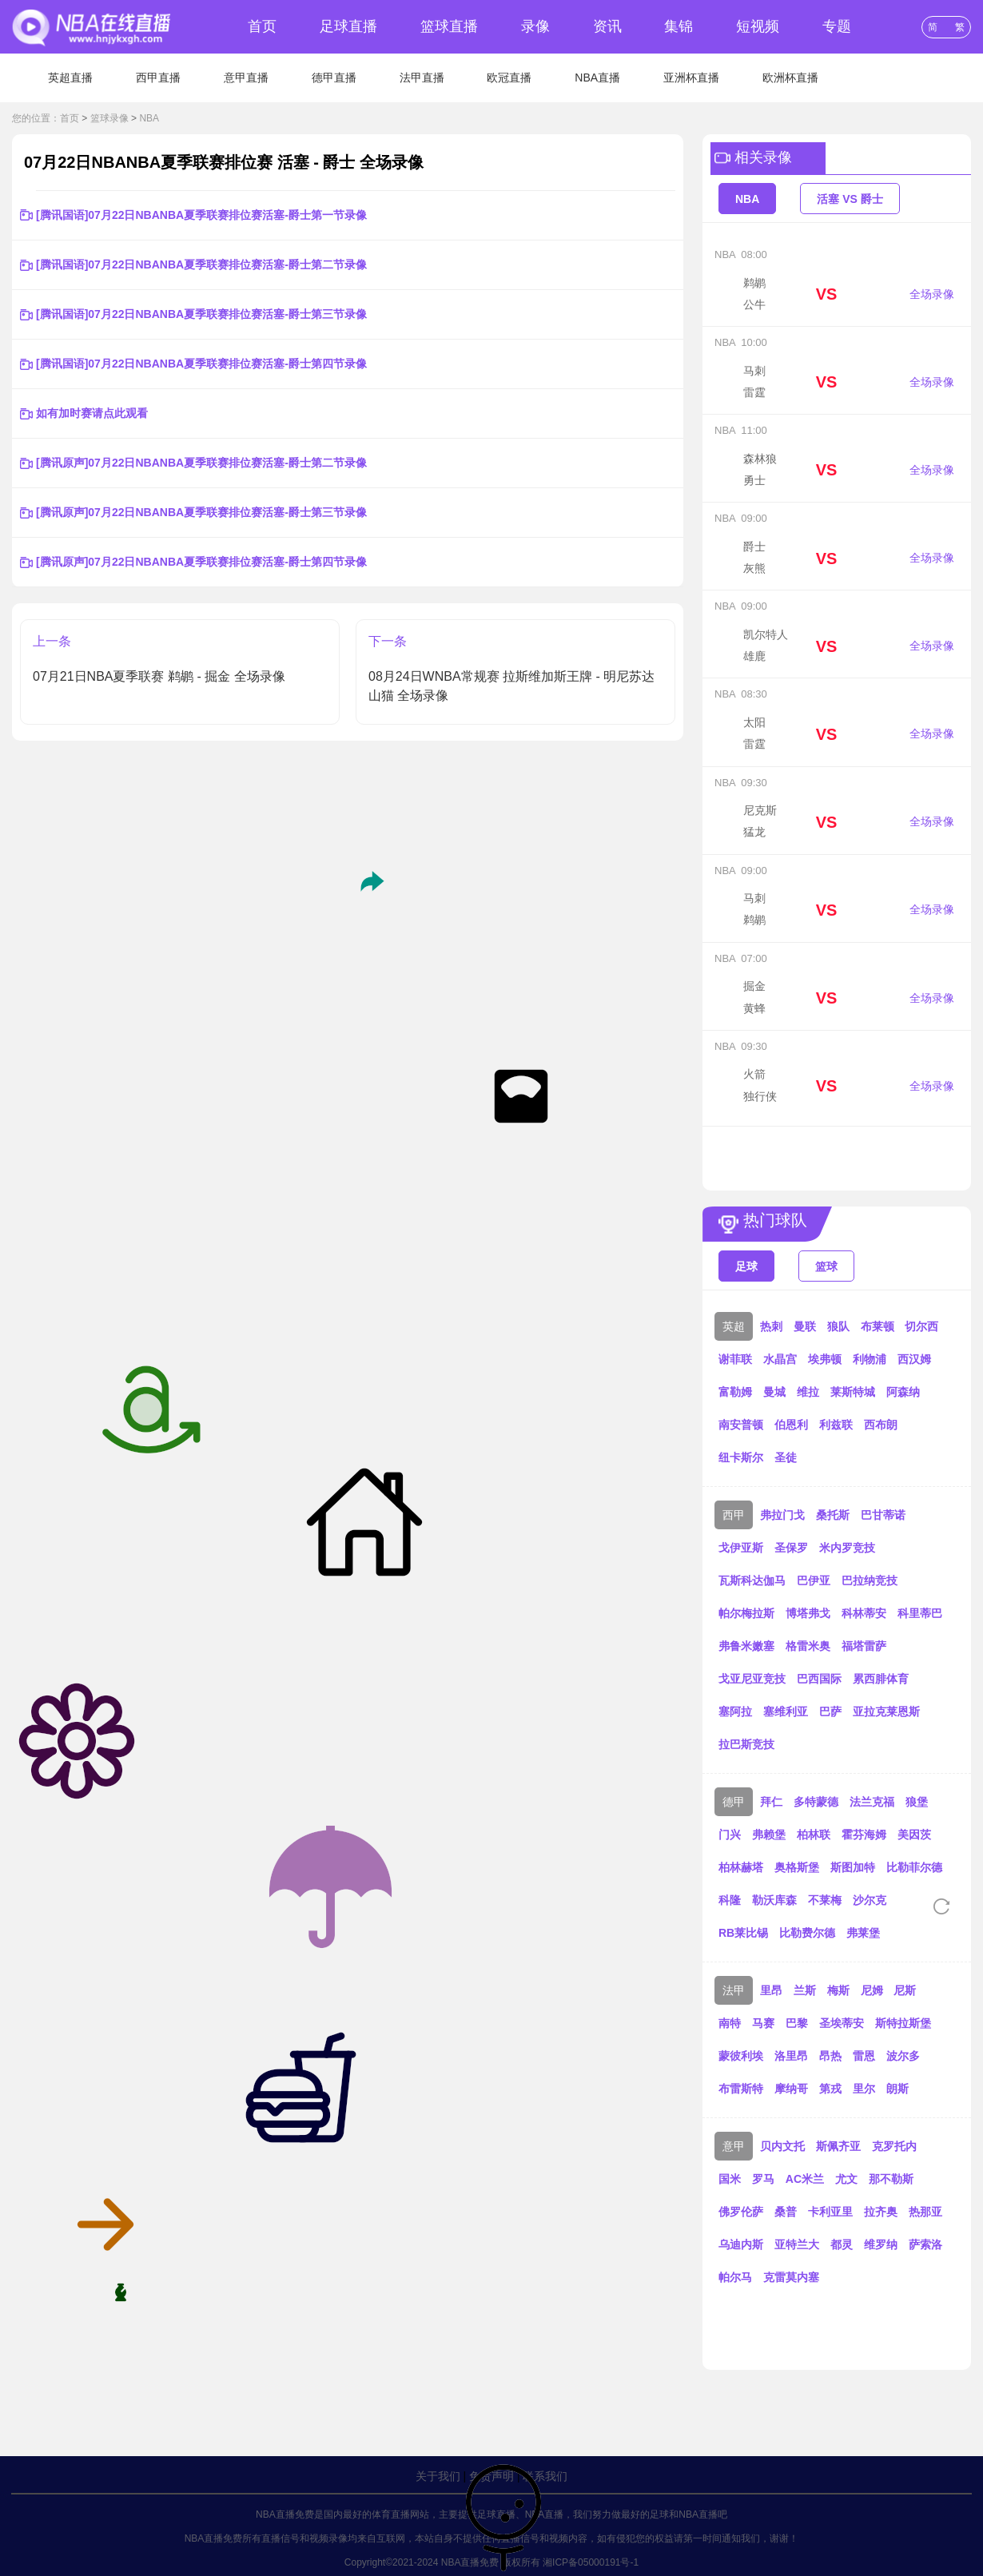 The height and width of the screenshot is (2576, 983). I want to click on open the Amazon app or website, so click(148, 1408).